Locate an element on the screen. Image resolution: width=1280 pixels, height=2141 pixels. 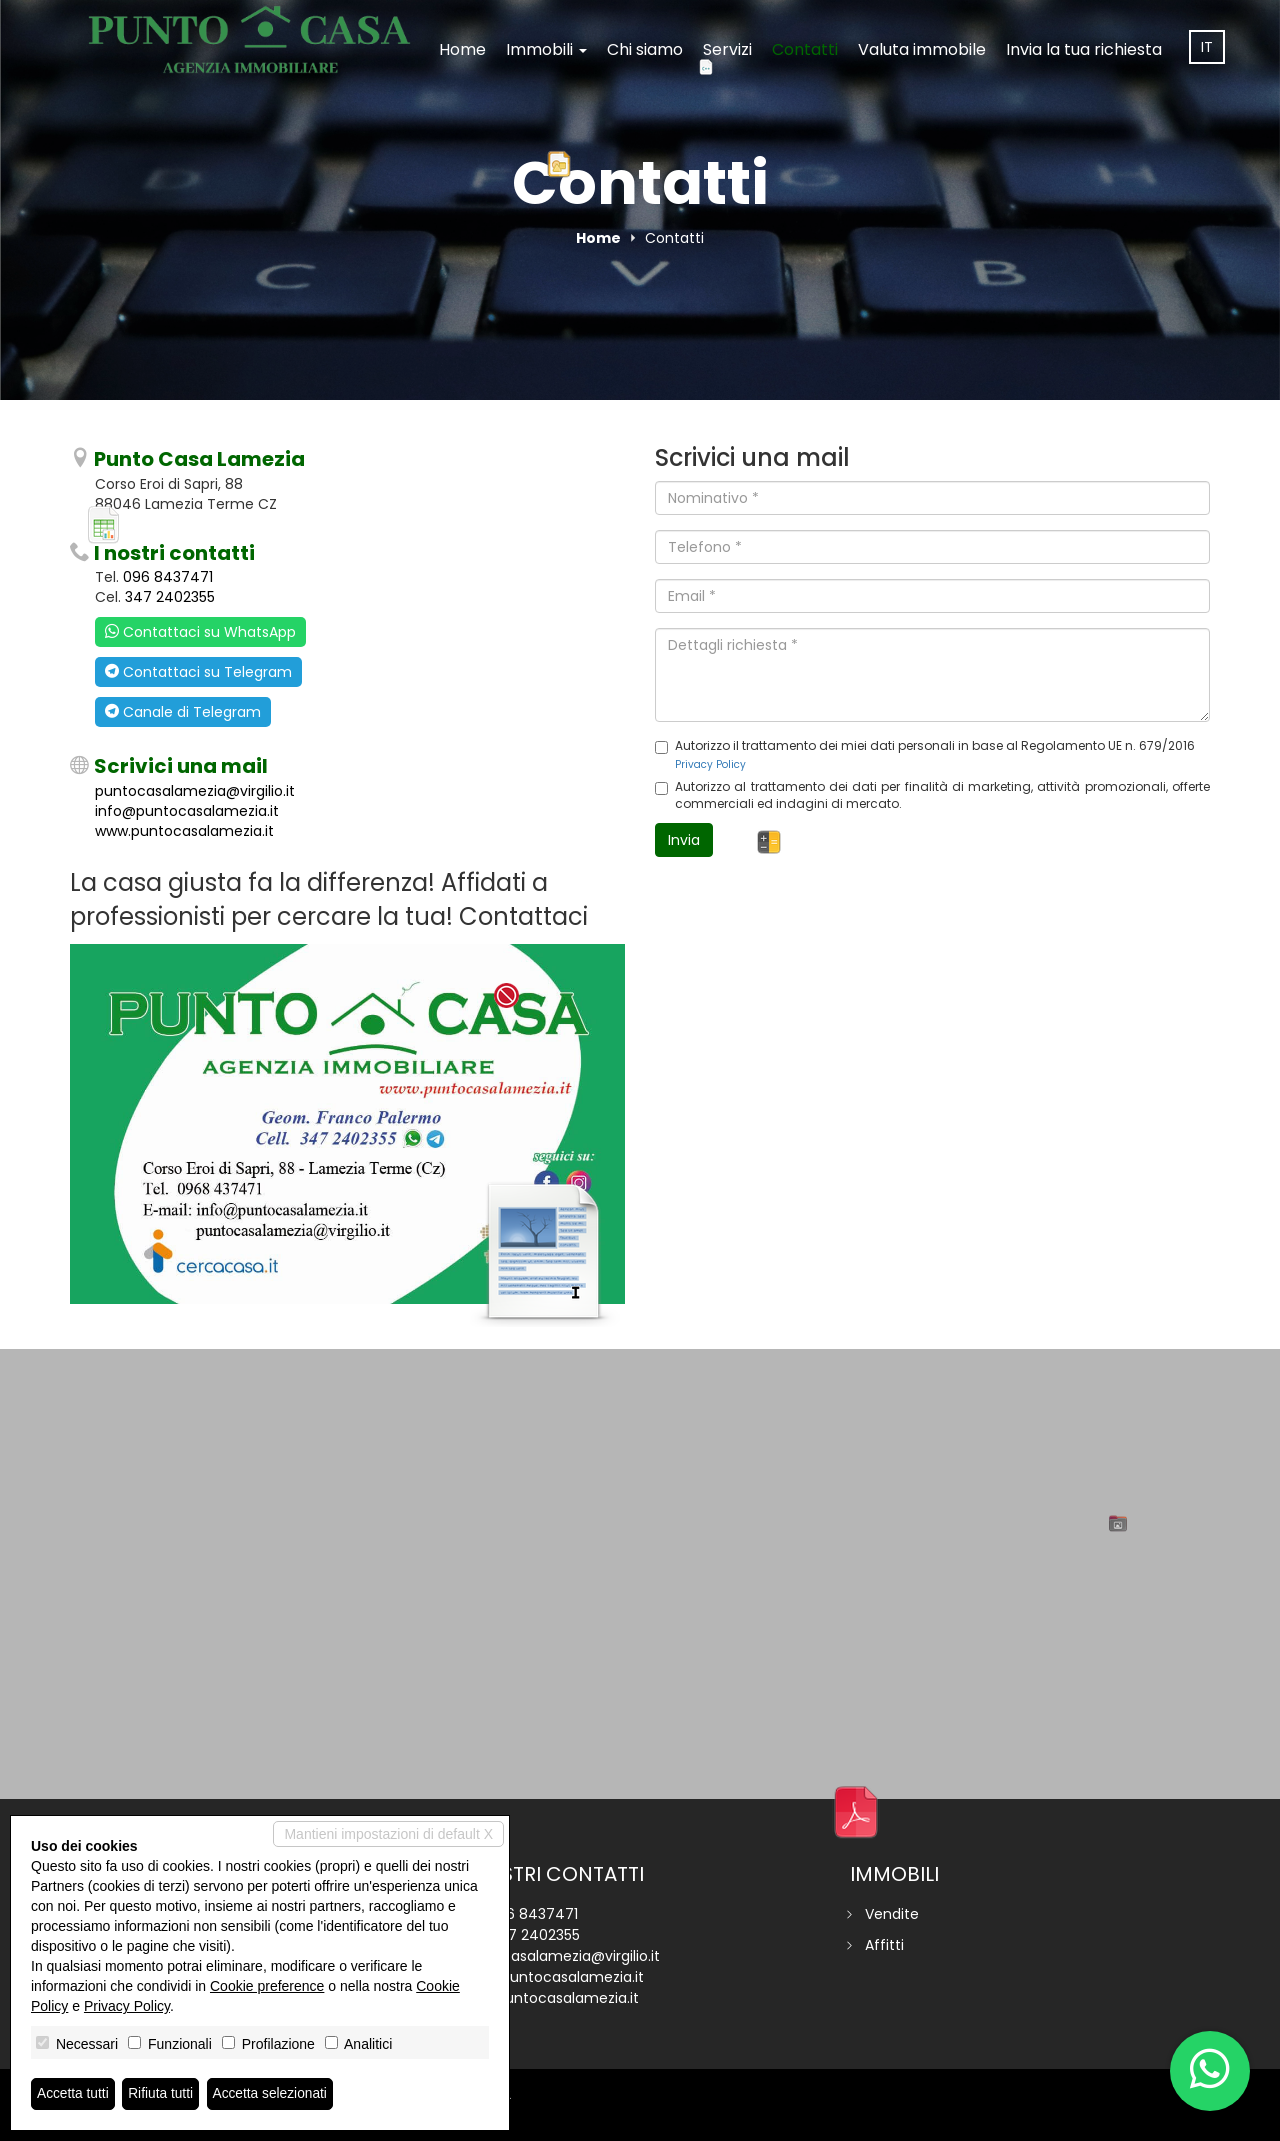
open a pdf document is located at coordinates (856, 1812).